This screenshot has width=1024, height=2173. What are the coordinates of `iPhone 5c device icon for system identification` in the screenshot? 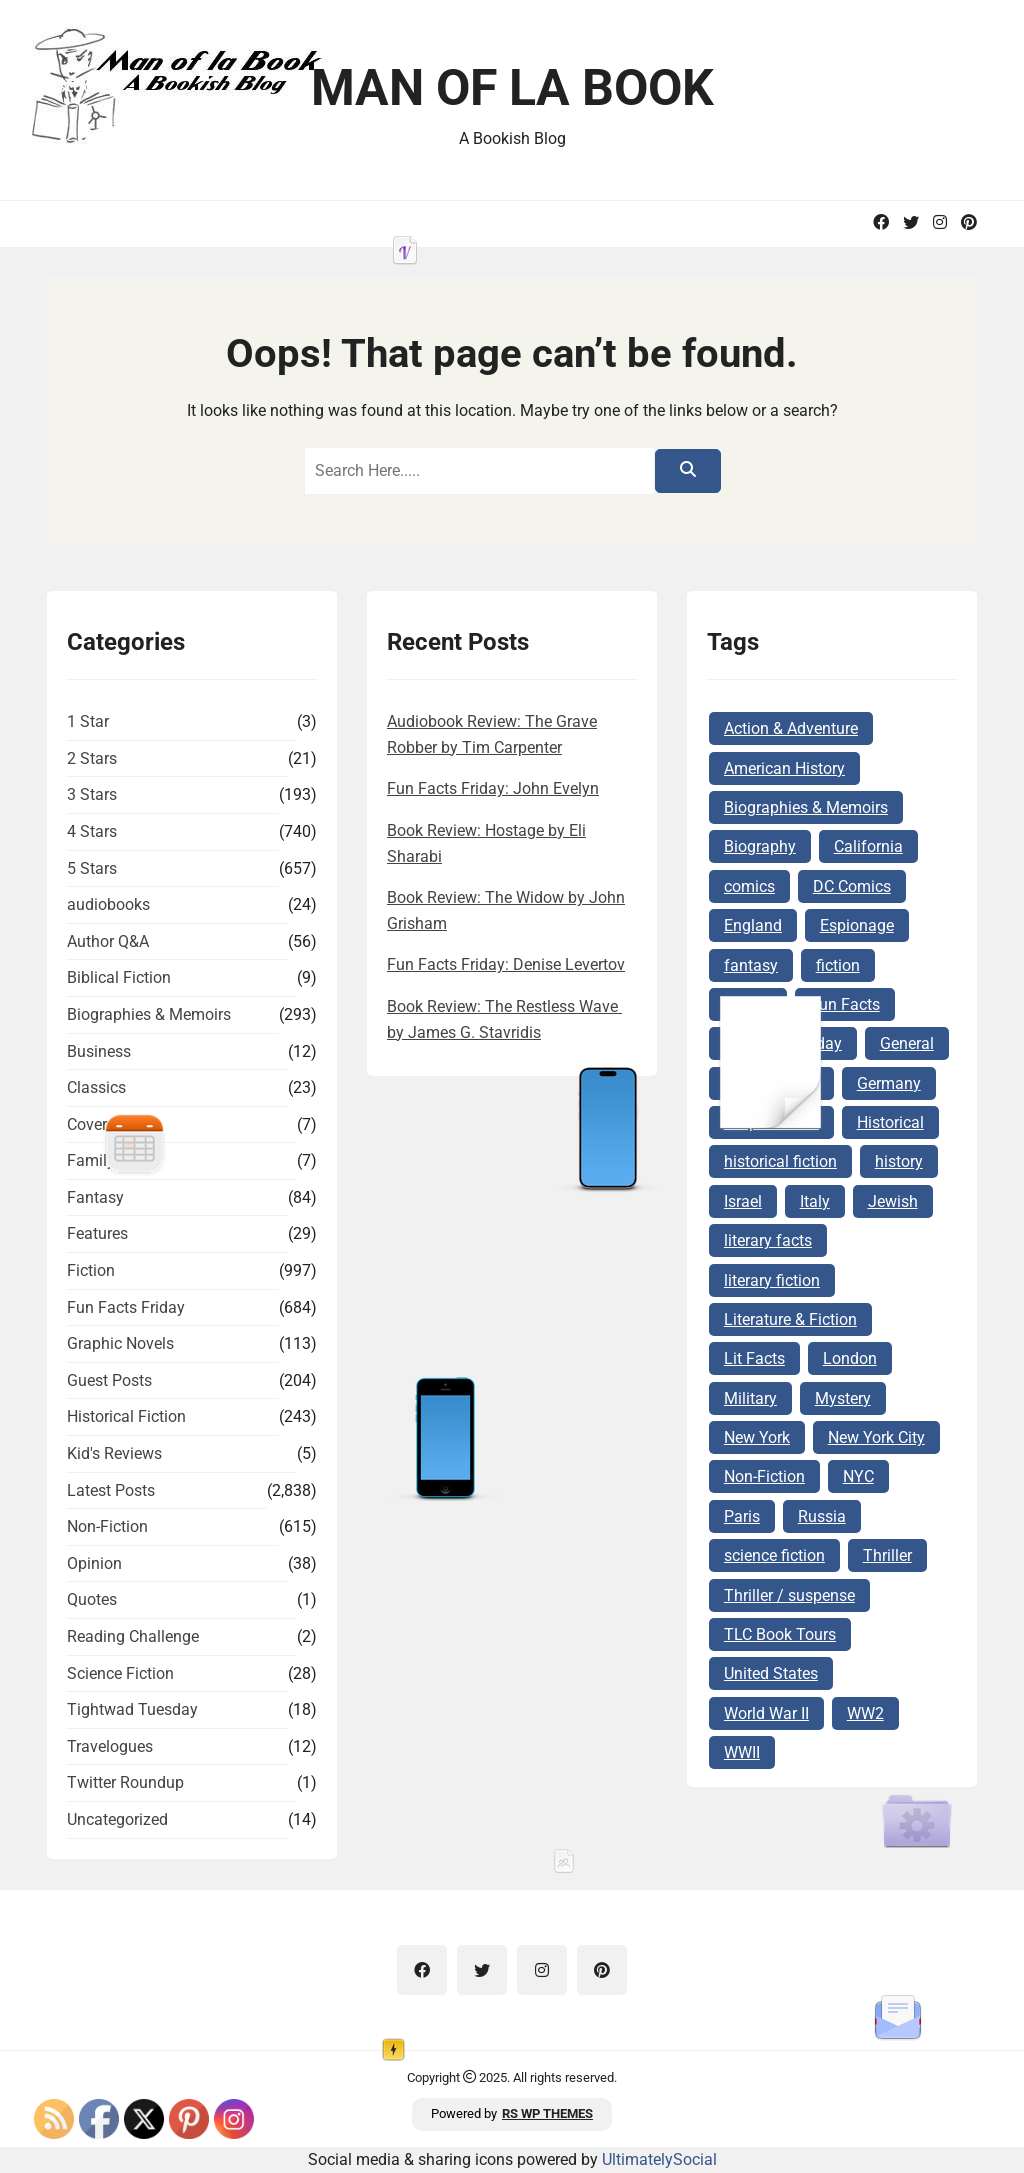 It's located at (445, 1439).